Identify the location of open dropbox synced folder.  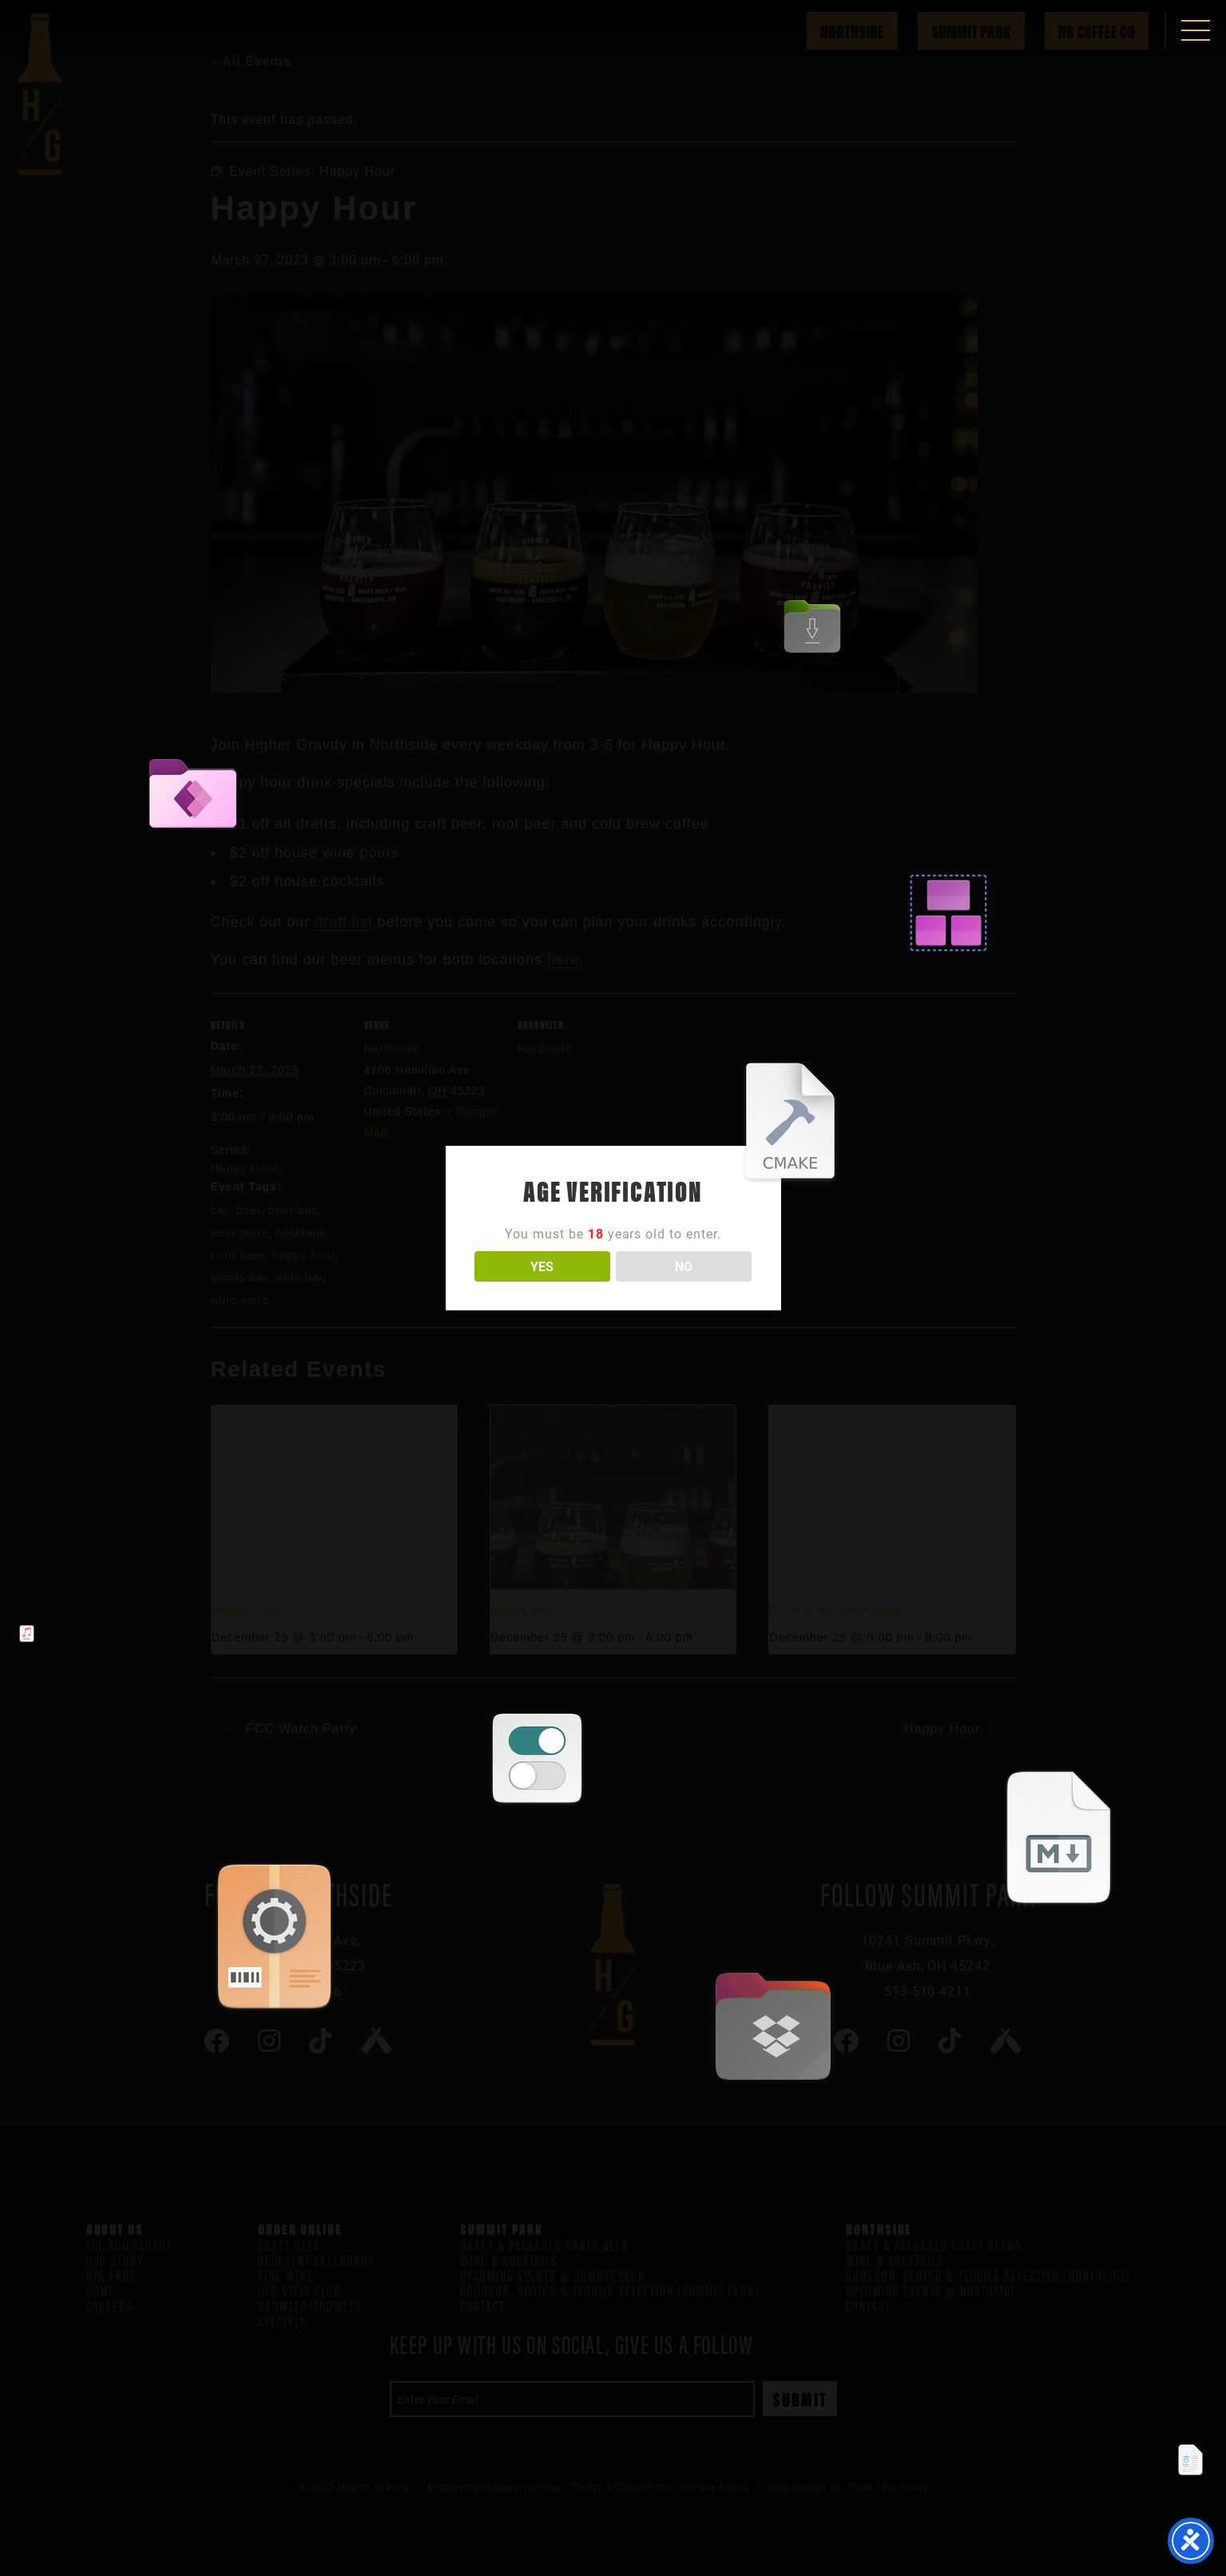
(773, 2026).